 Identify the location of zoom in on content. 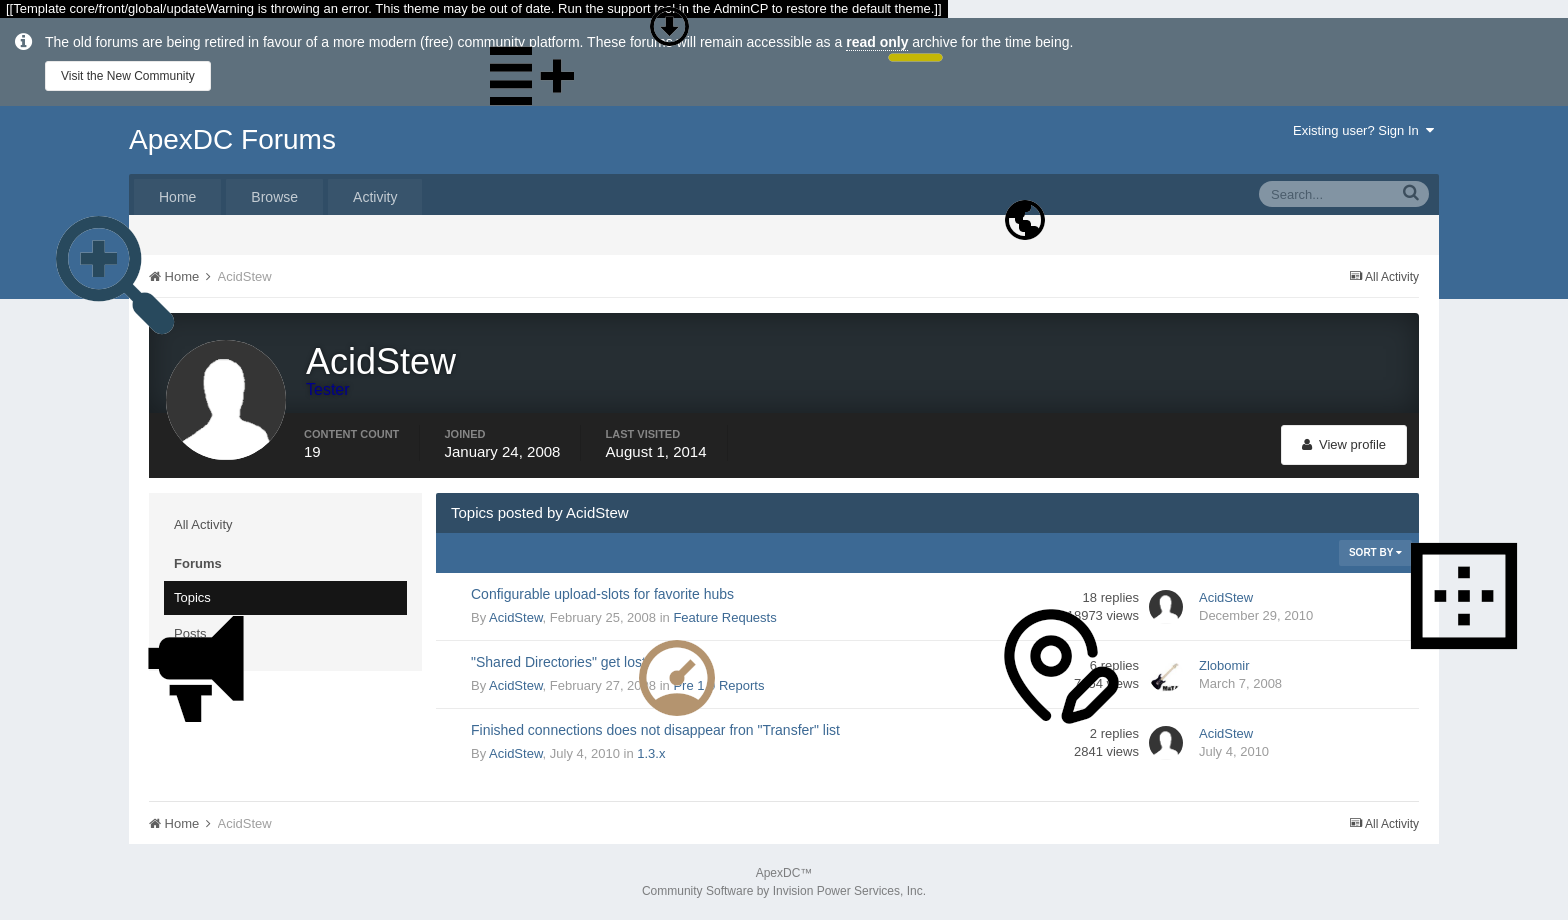
(117, 277).